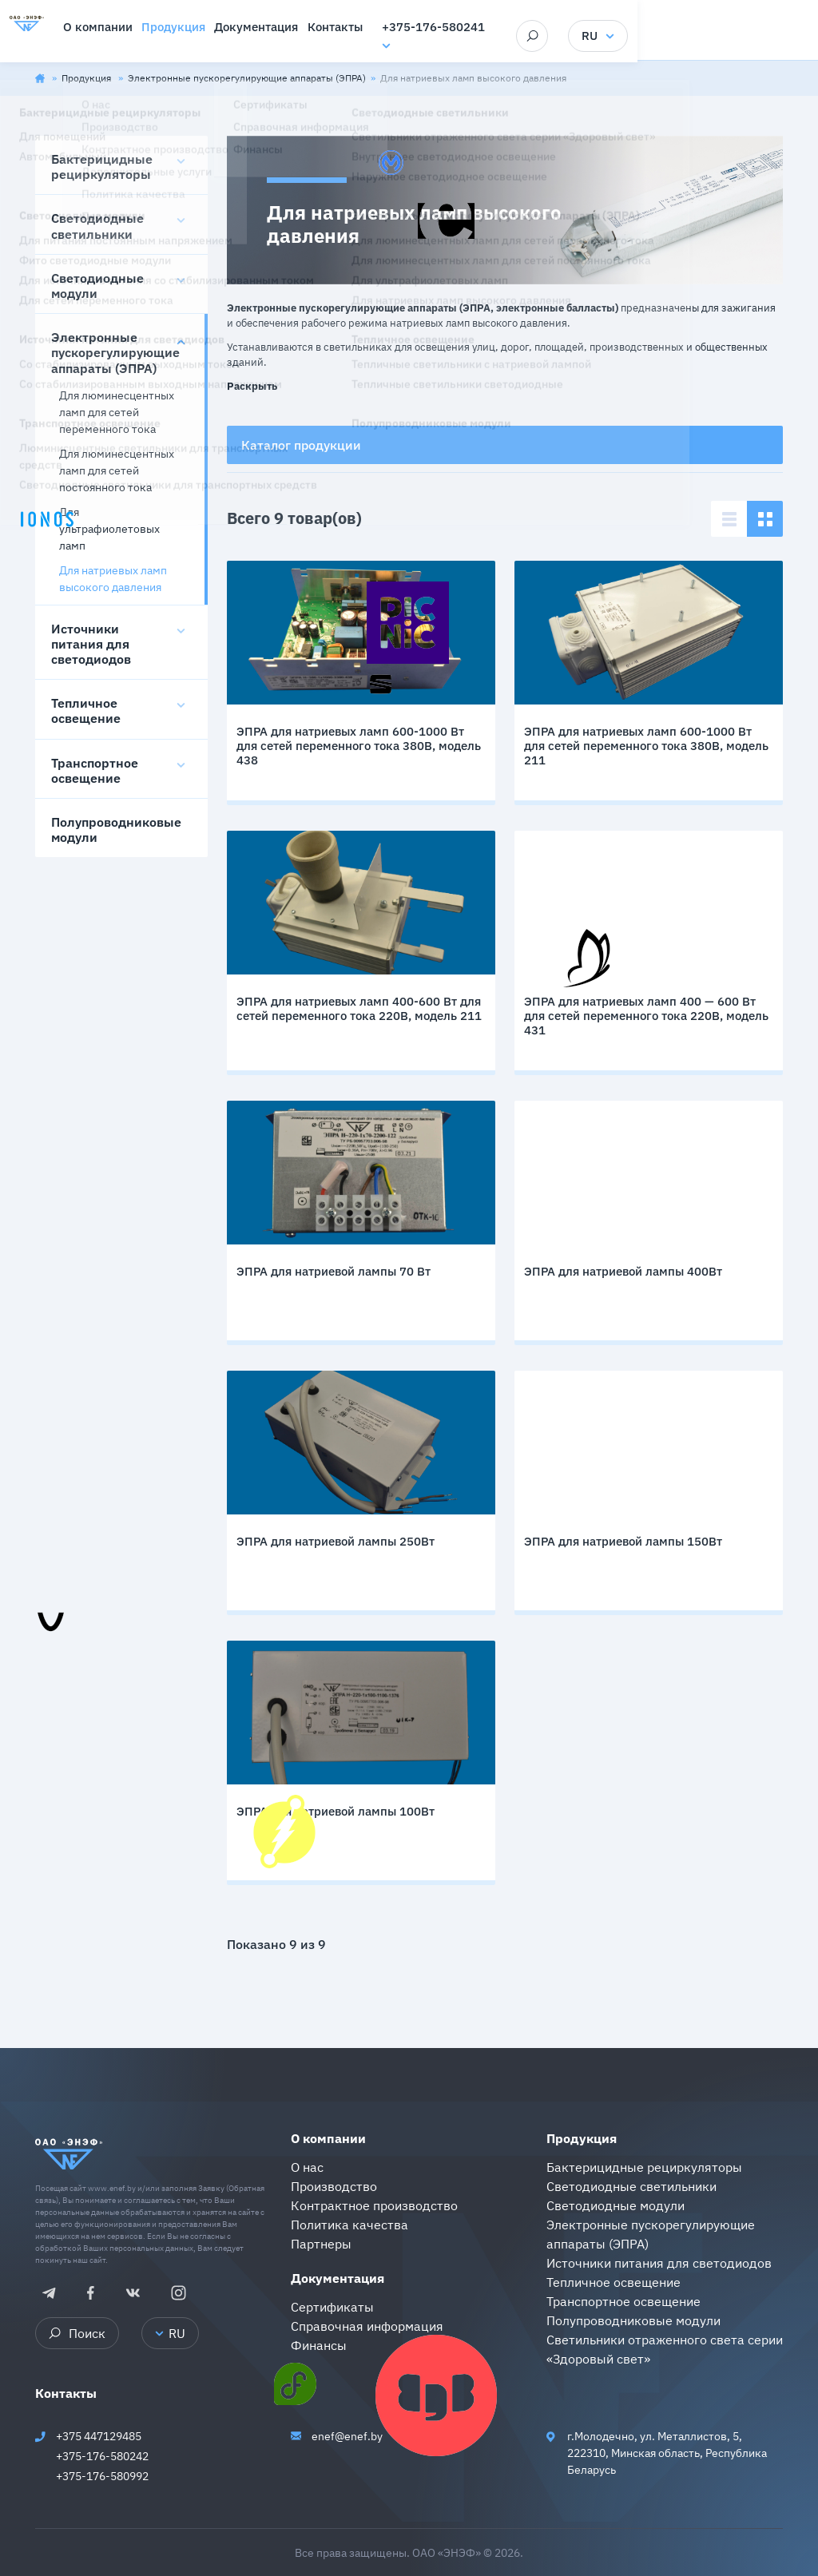 The image size is (818, 2576). I want to click on open the Veepee app, so click(586, 958).